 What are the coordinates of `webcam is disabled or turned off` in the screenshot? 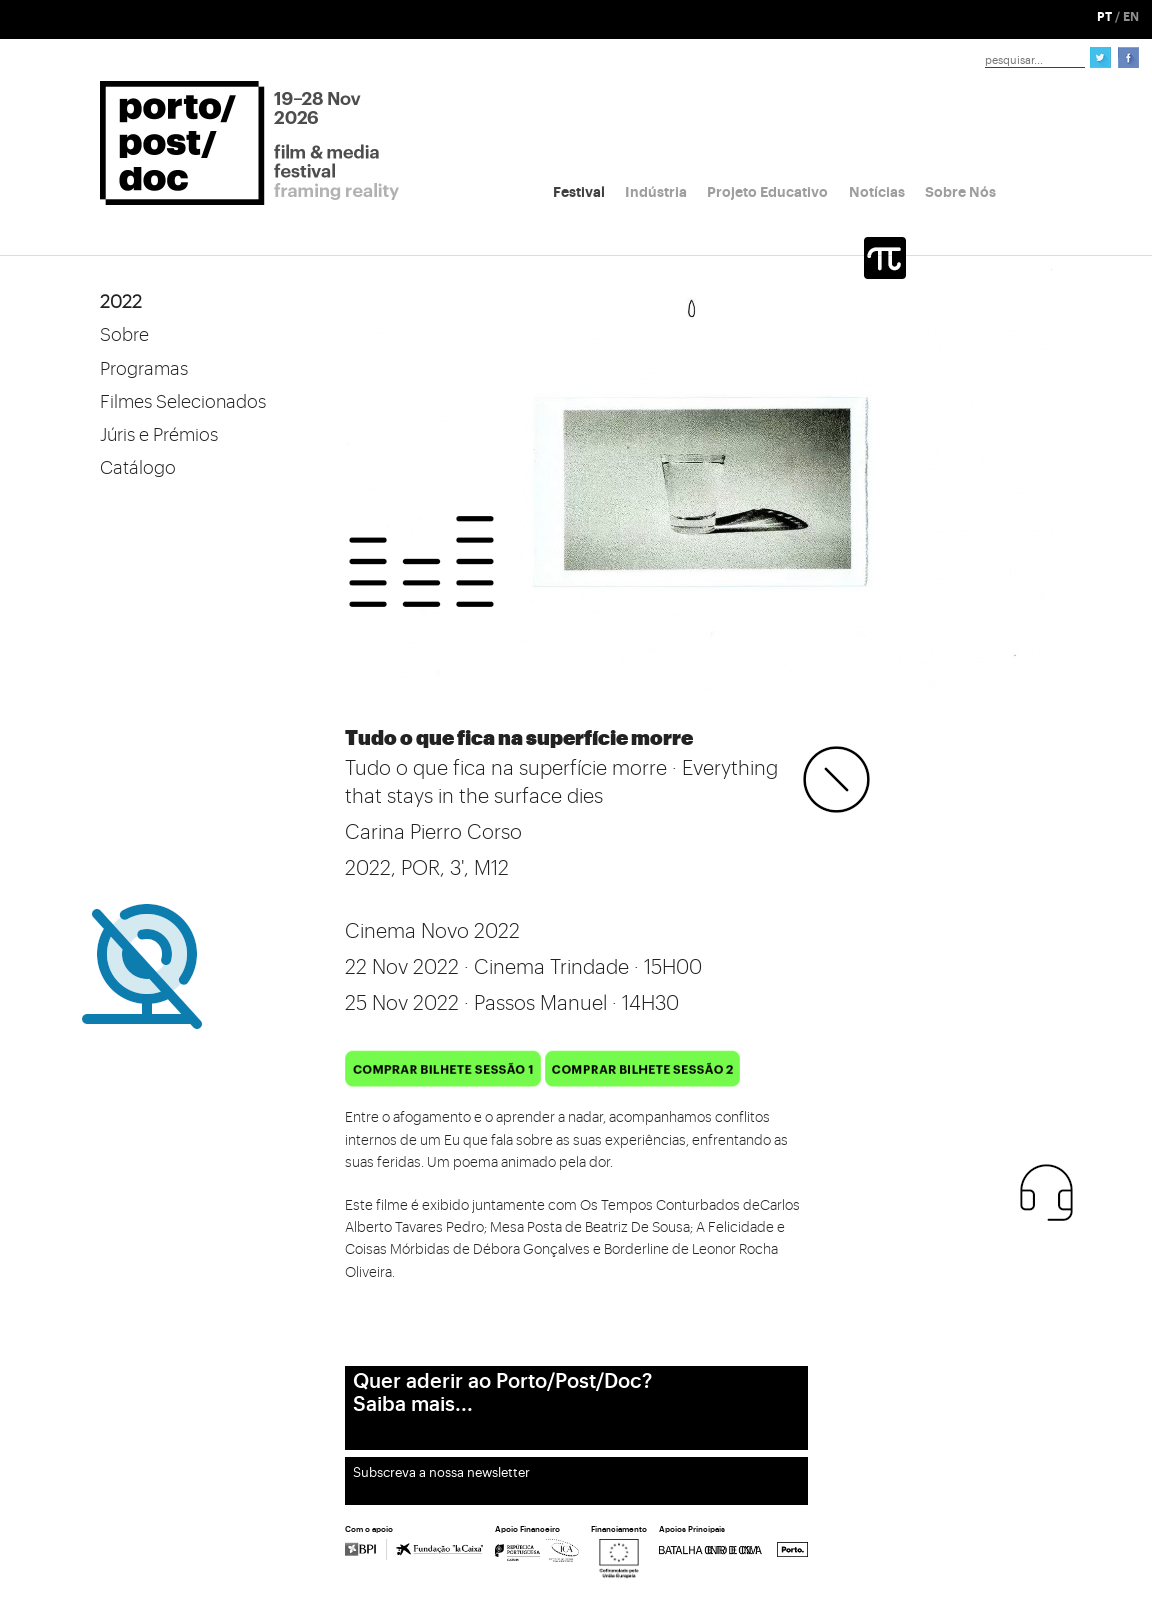 It's located at (147, 969).